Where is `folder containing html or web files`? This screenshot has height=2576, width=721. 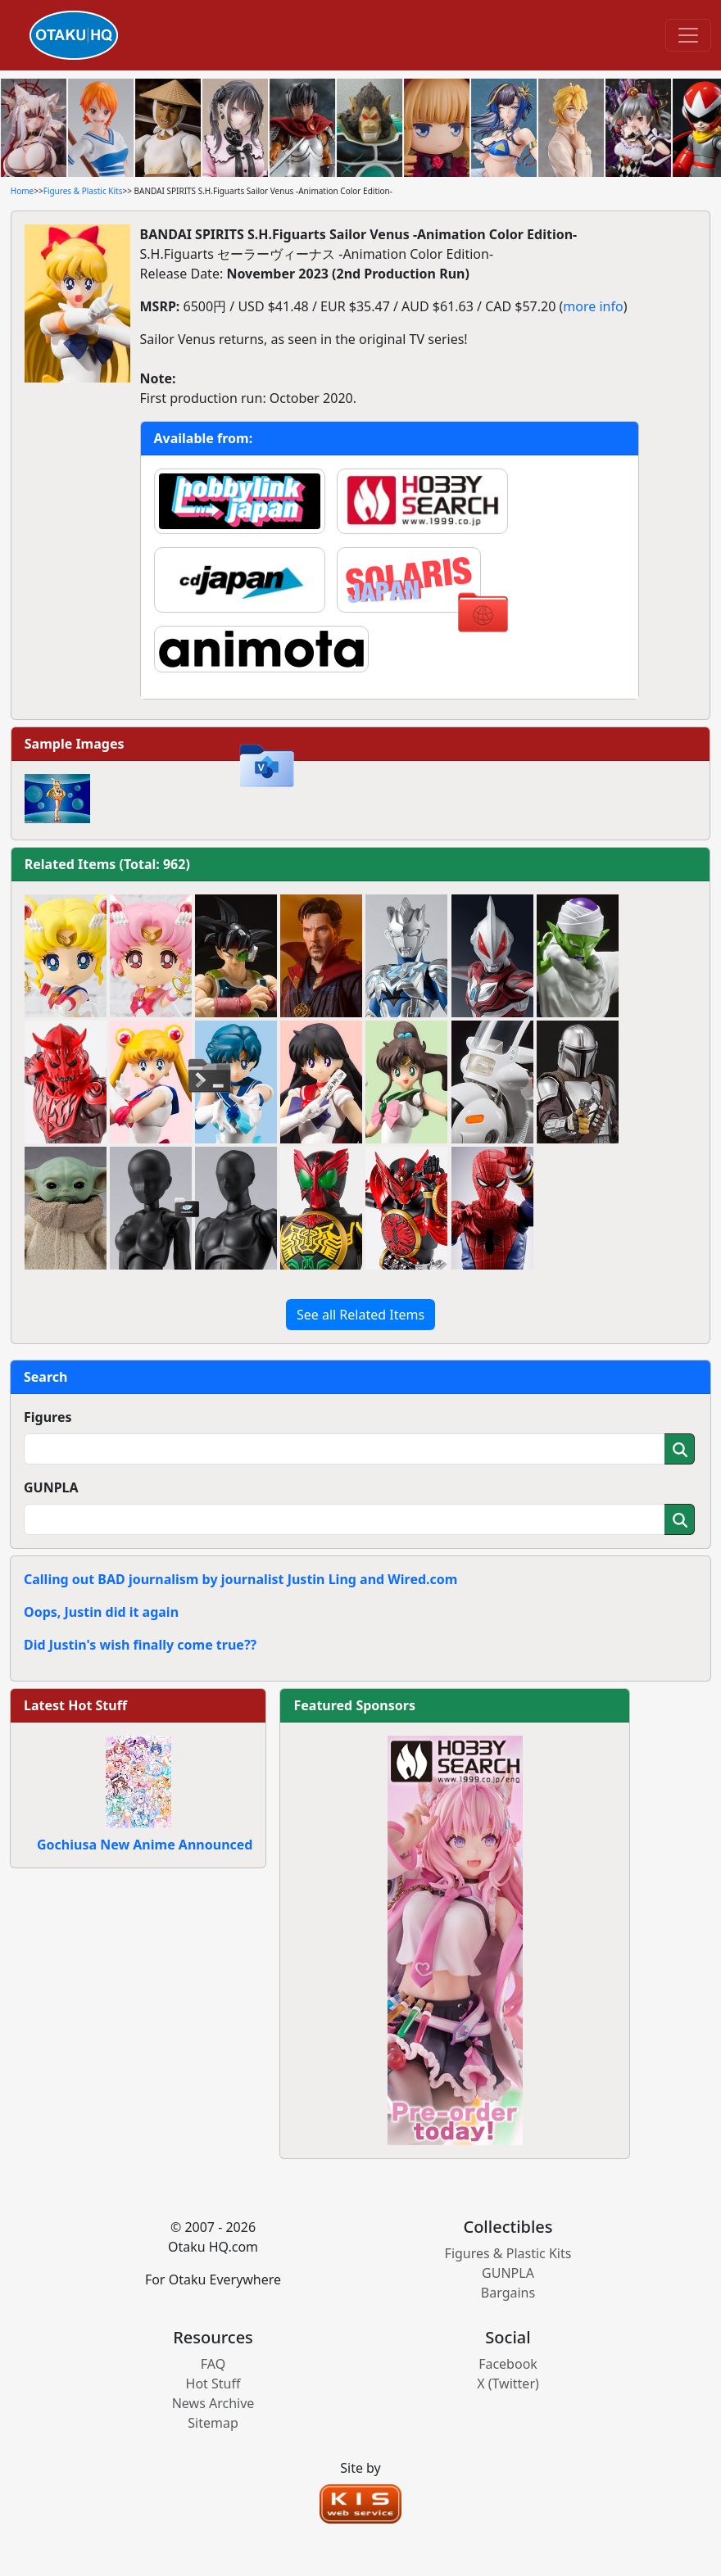 folder containing html or web files is located at coordinates (483, 612).